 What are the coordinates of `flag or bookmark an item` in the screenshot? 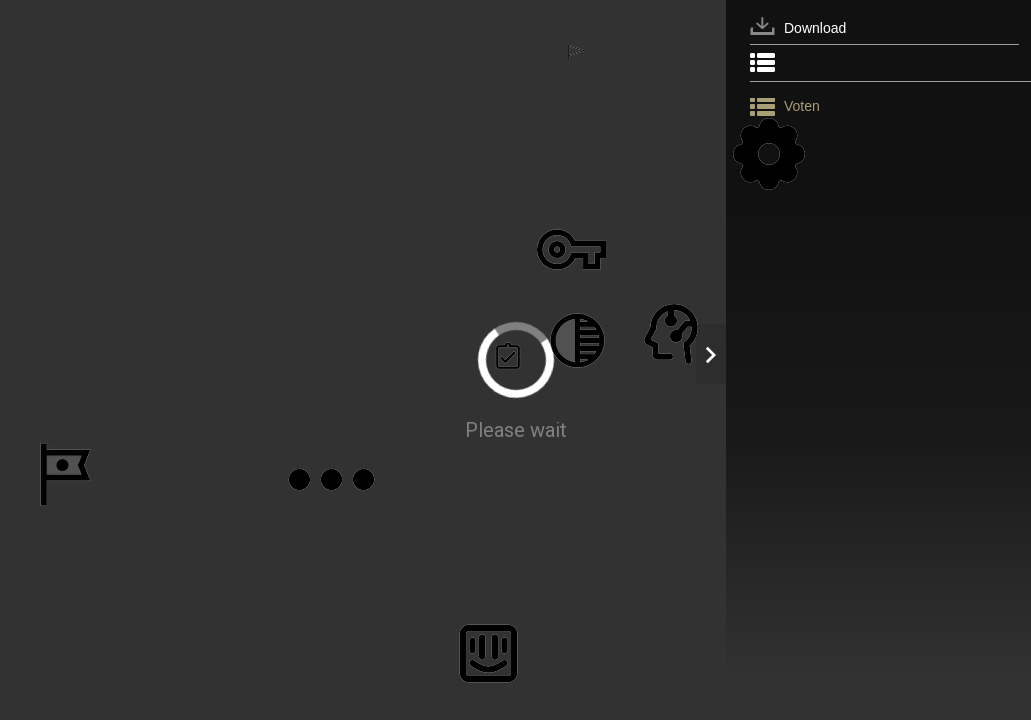 It's located at (574, 52).